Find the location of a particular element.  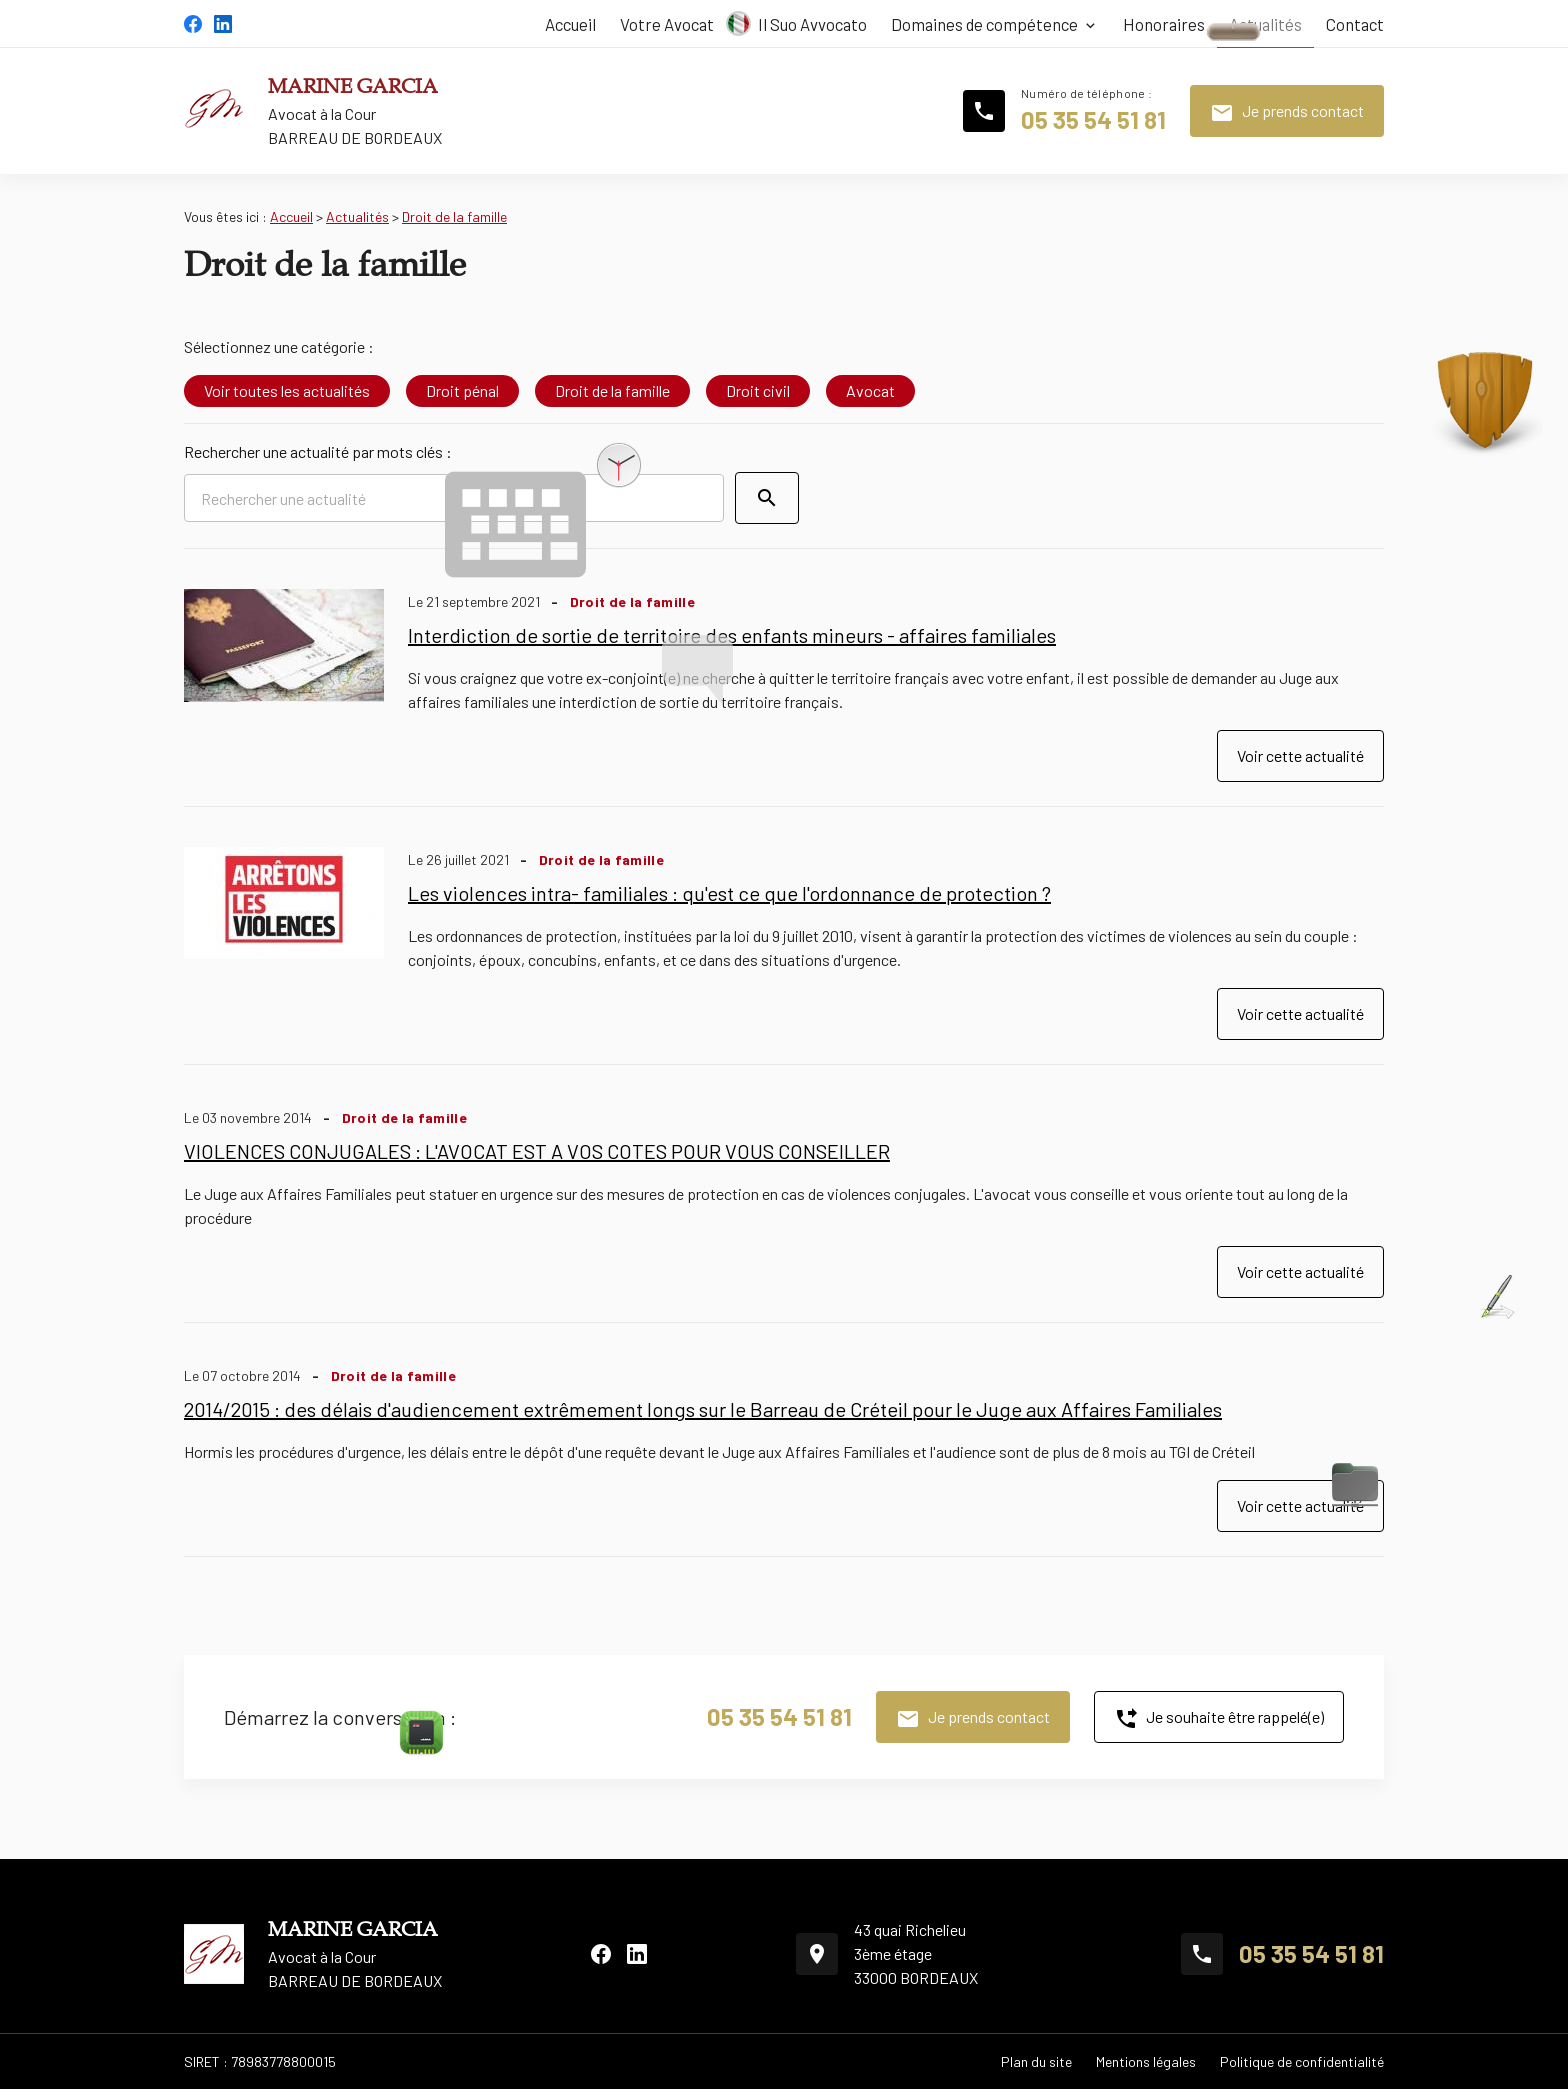

indicates user is available to chat is located at coordinates (697, 670).